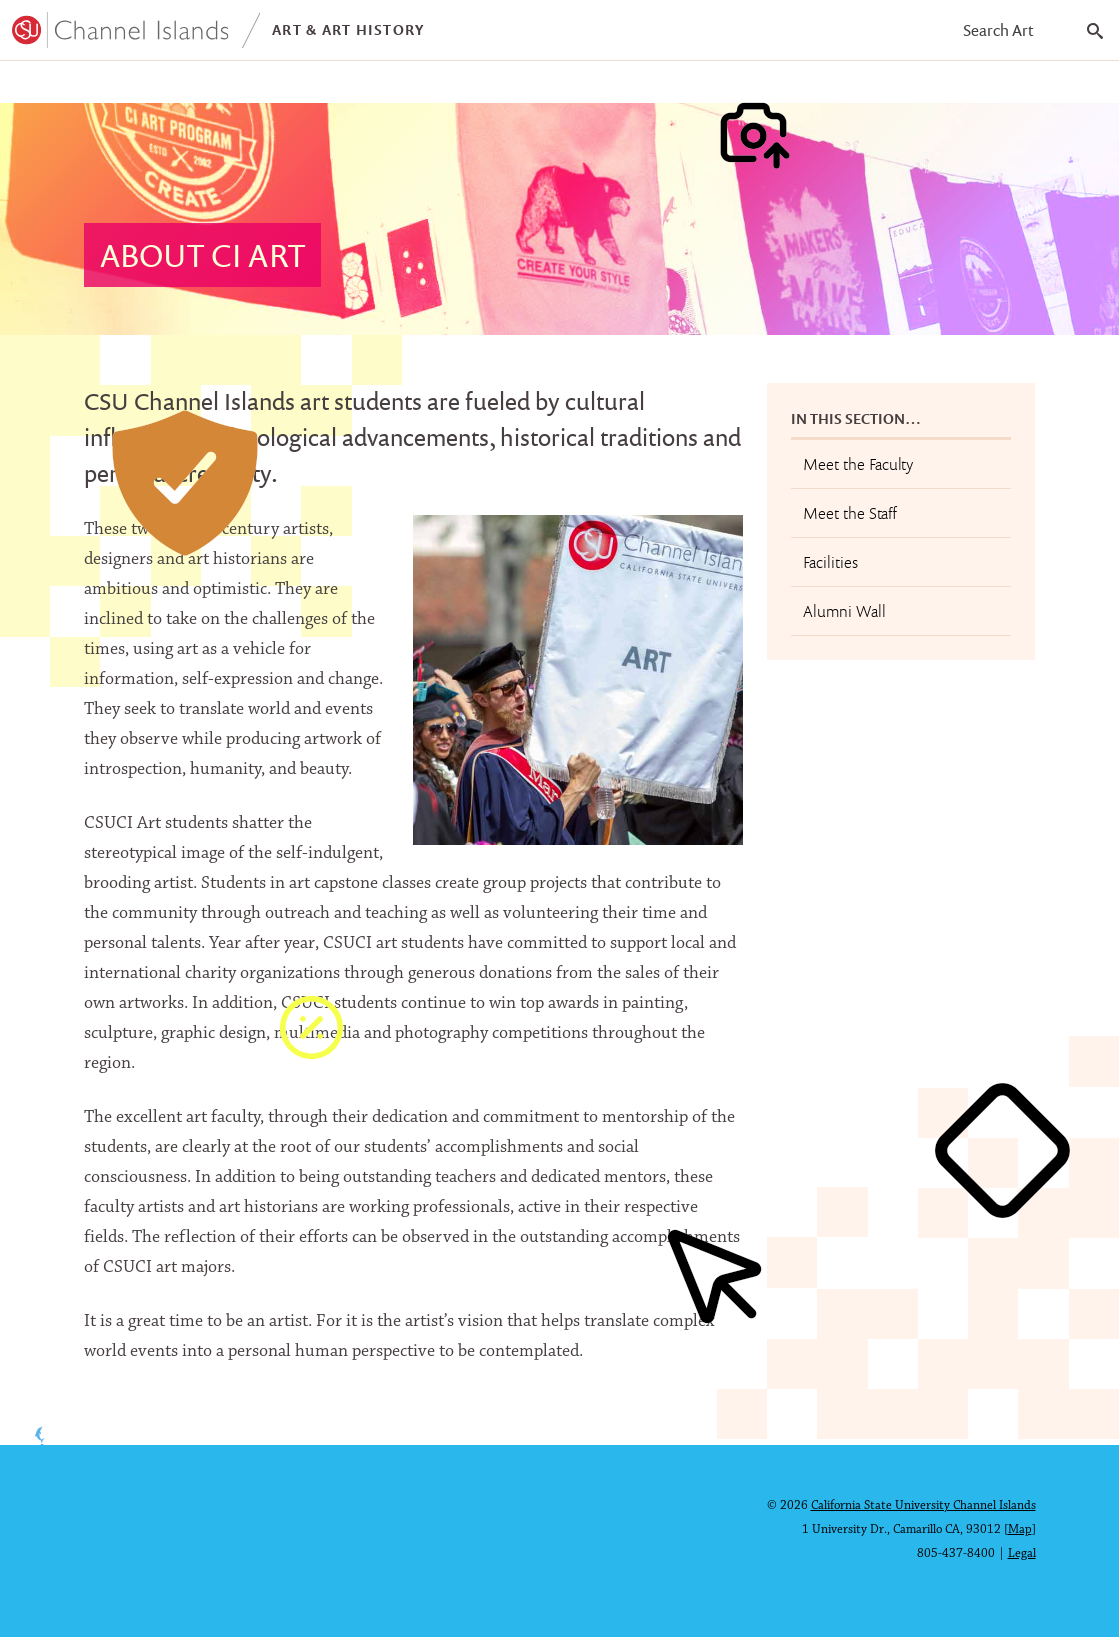 The height and width of the screenshot is (1637, 1119). Describe the element at coordinates (717, 1279) in the screenshot. I see `cursor or pointer indicator` at that location.